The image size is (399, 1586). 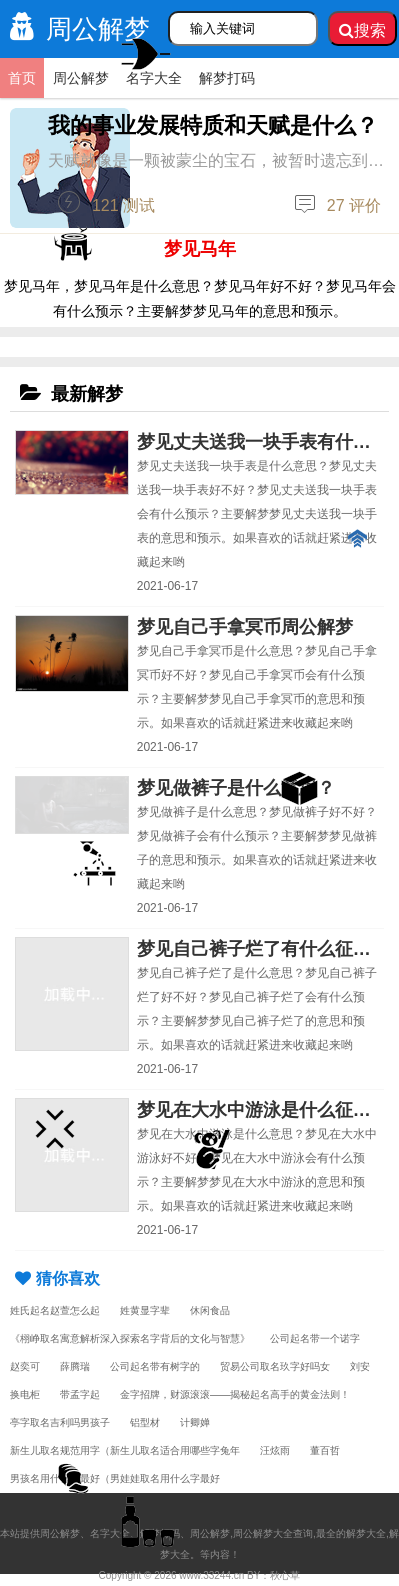 I want to click on koala character or mascot icon, so click(x=211, y=1149).